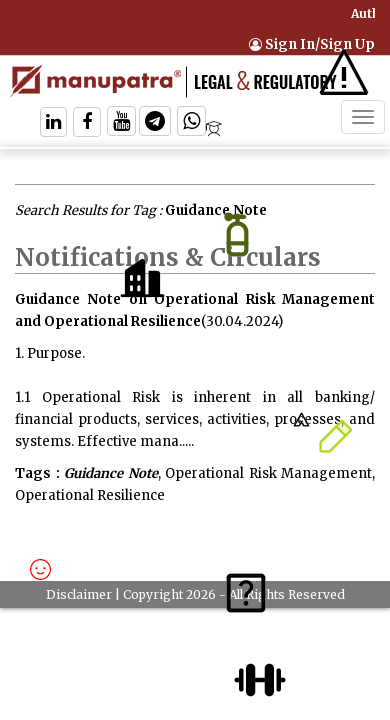  I want to click on access help center or support resources, so click(246, 593).